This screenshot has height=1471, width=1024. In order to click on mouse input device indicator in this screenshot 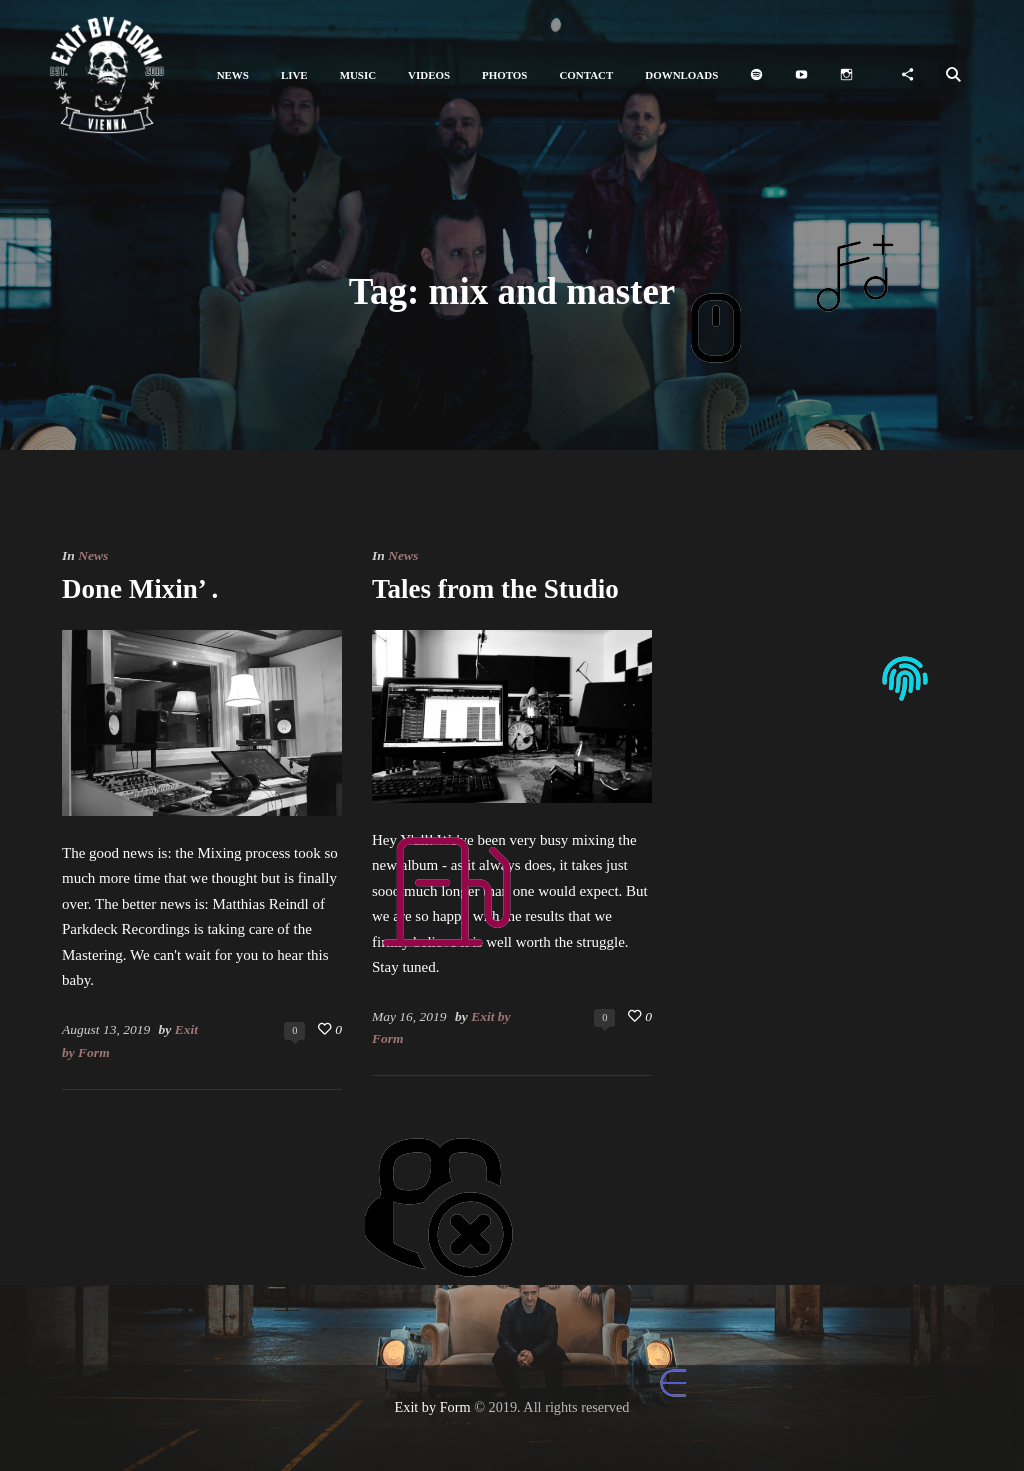, I will do `click(716, 328)`.